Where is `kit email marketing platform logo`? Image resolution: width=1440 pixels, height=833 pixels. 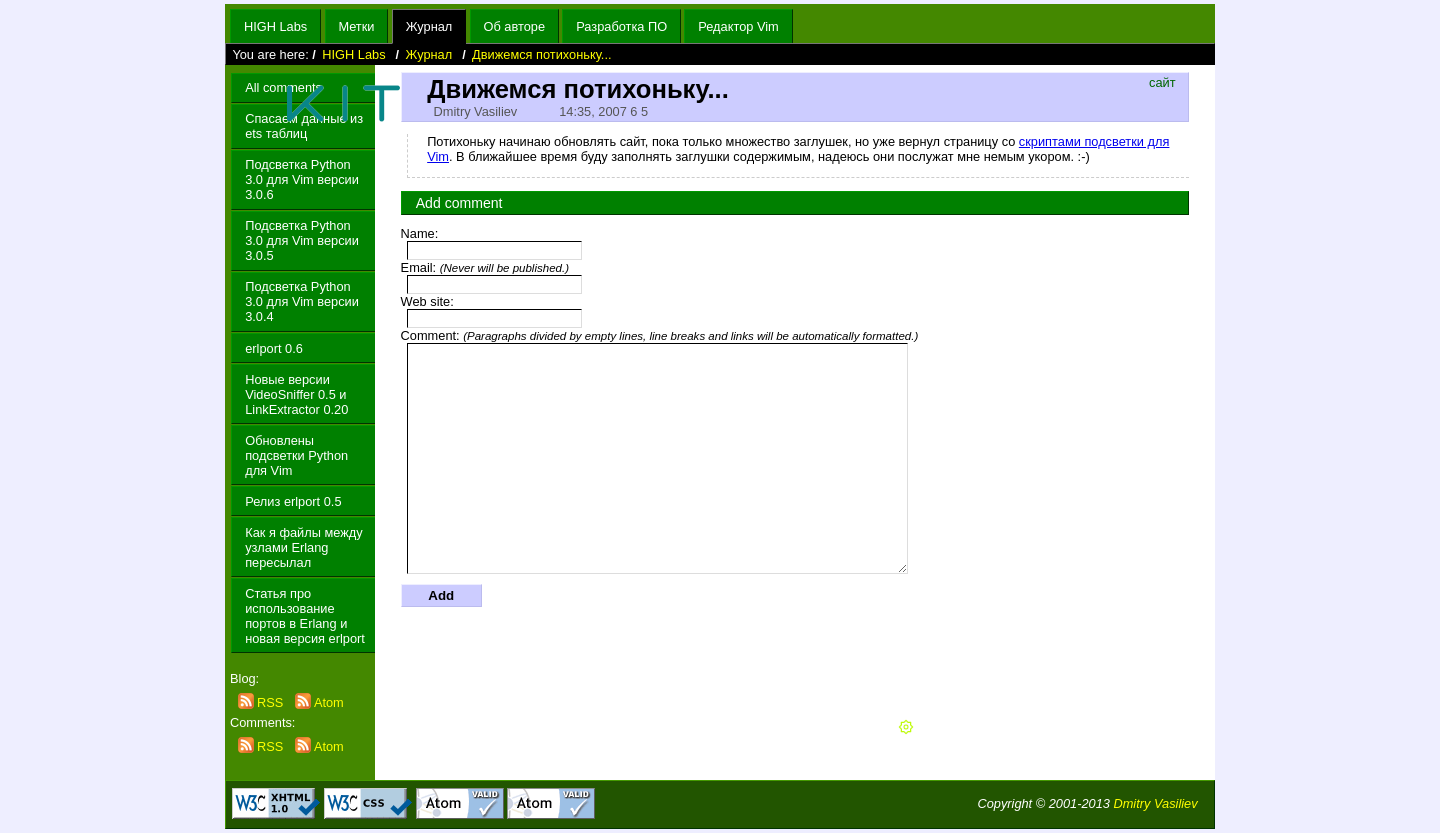 kit email marketing platform logo is located at coordinates (343, 103).